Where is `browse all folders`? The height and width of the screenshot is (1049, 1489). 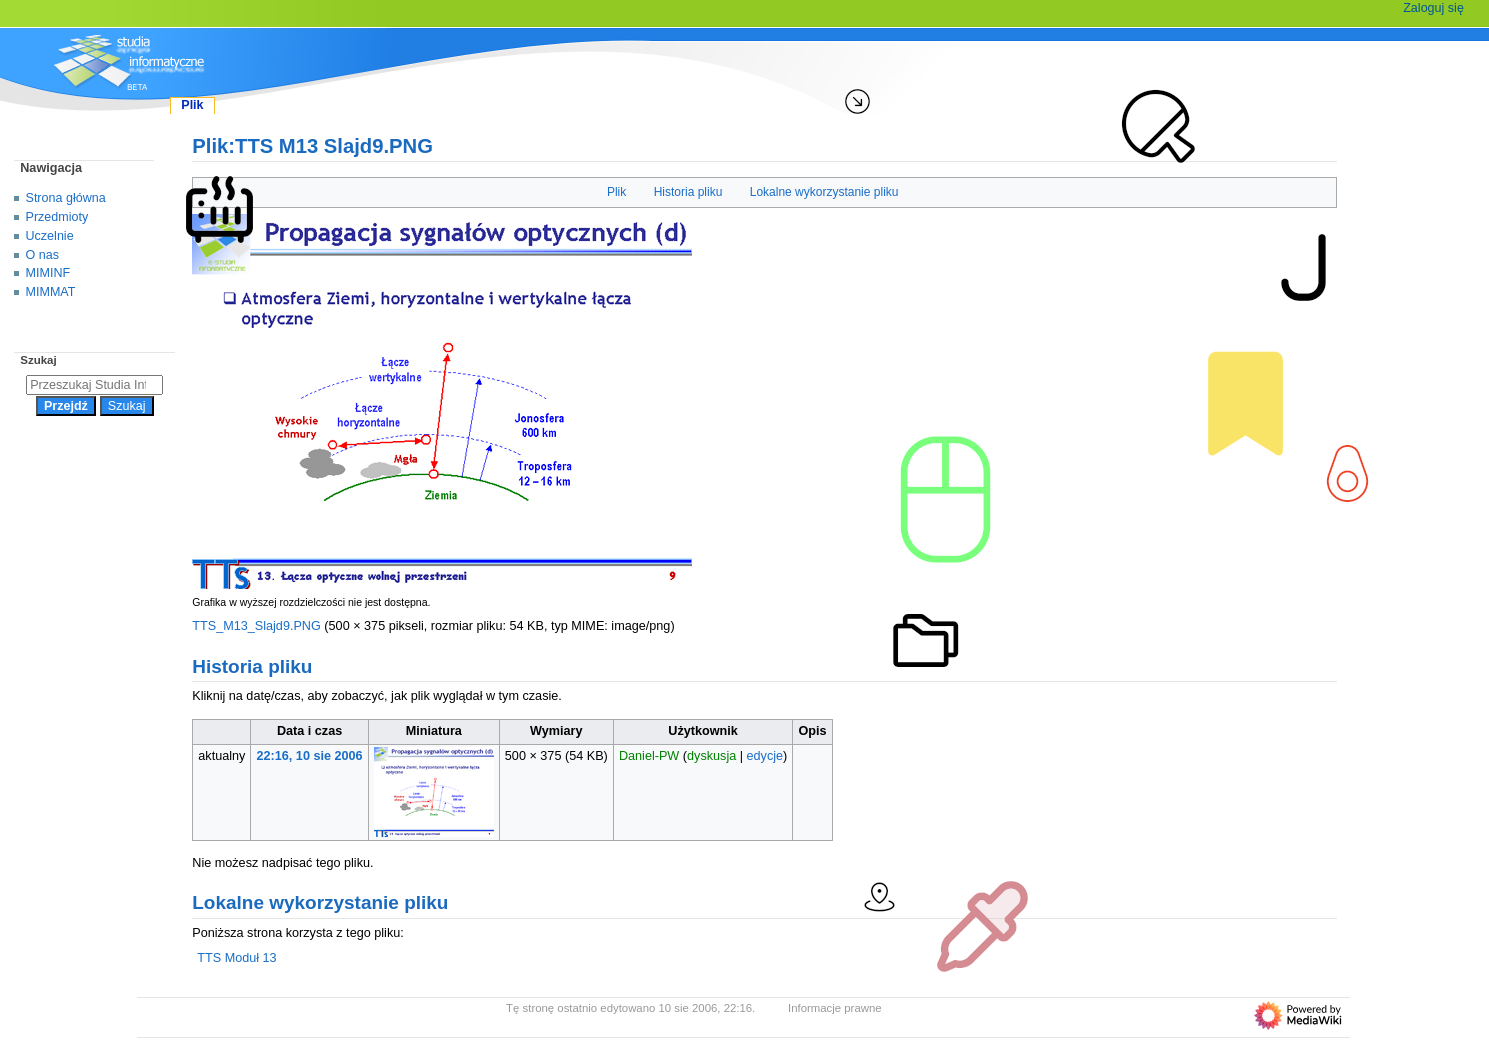
browse all folders is located at coordinates (924, 640).